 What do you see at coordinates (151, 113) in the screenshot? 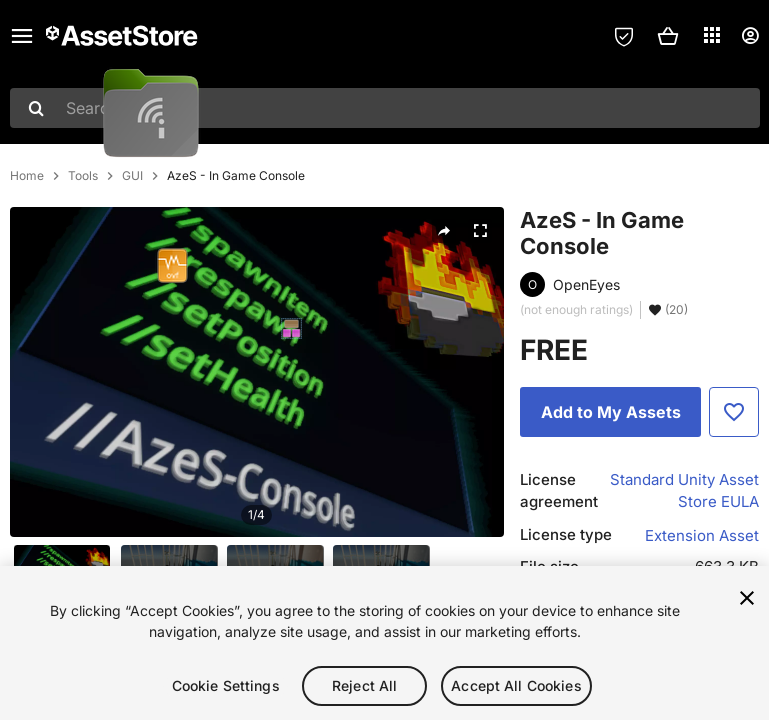
I see `open insync cloud sync folder` at bounding box center [151, 113].